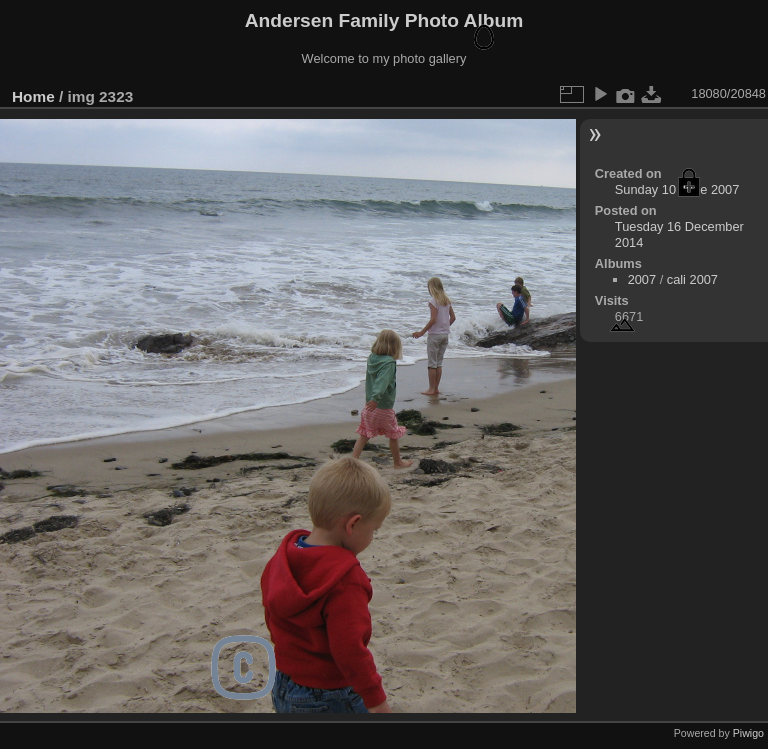  I want to click on indicates enhanced or additional security protection, so click(689, 183).